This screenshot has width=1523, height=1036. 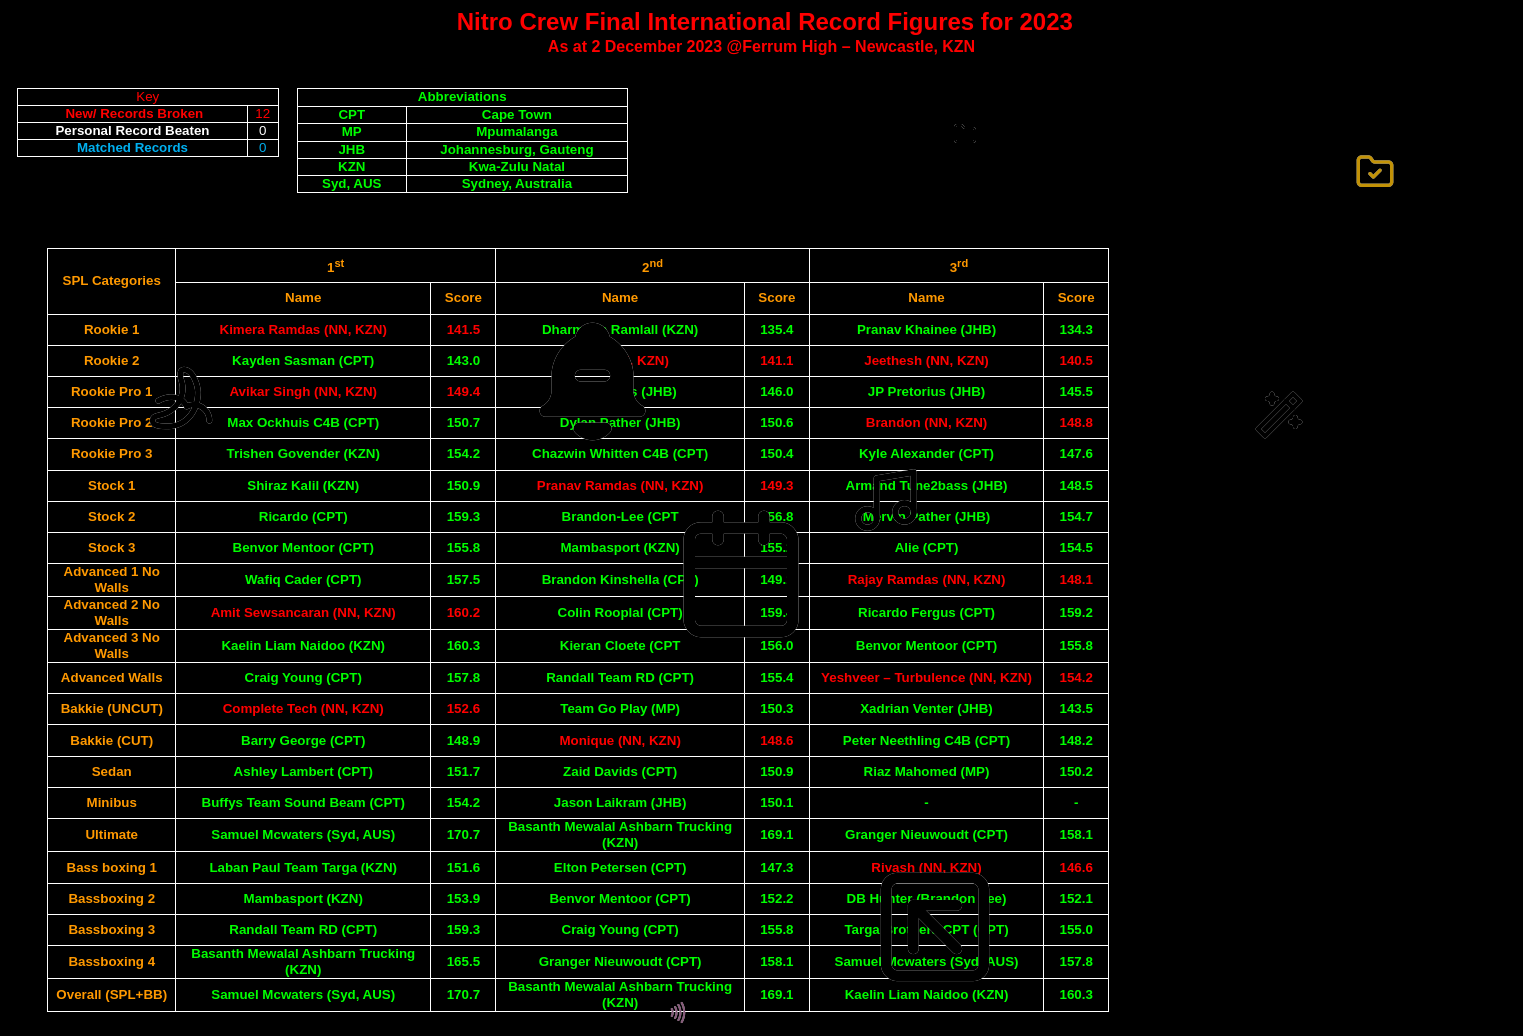 What do you see at coordinates (886, 500) in the screenshot?
I see `open music player or library` at bounding box center [886, 500].